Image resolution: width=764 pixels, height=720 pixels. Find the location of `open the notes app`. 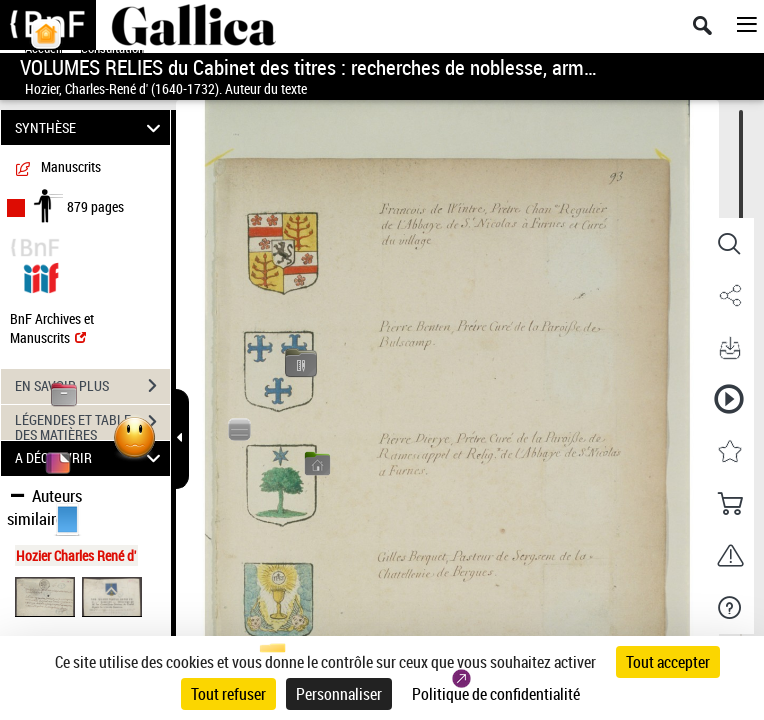

open the notes app is located at coordinates (239, 429).